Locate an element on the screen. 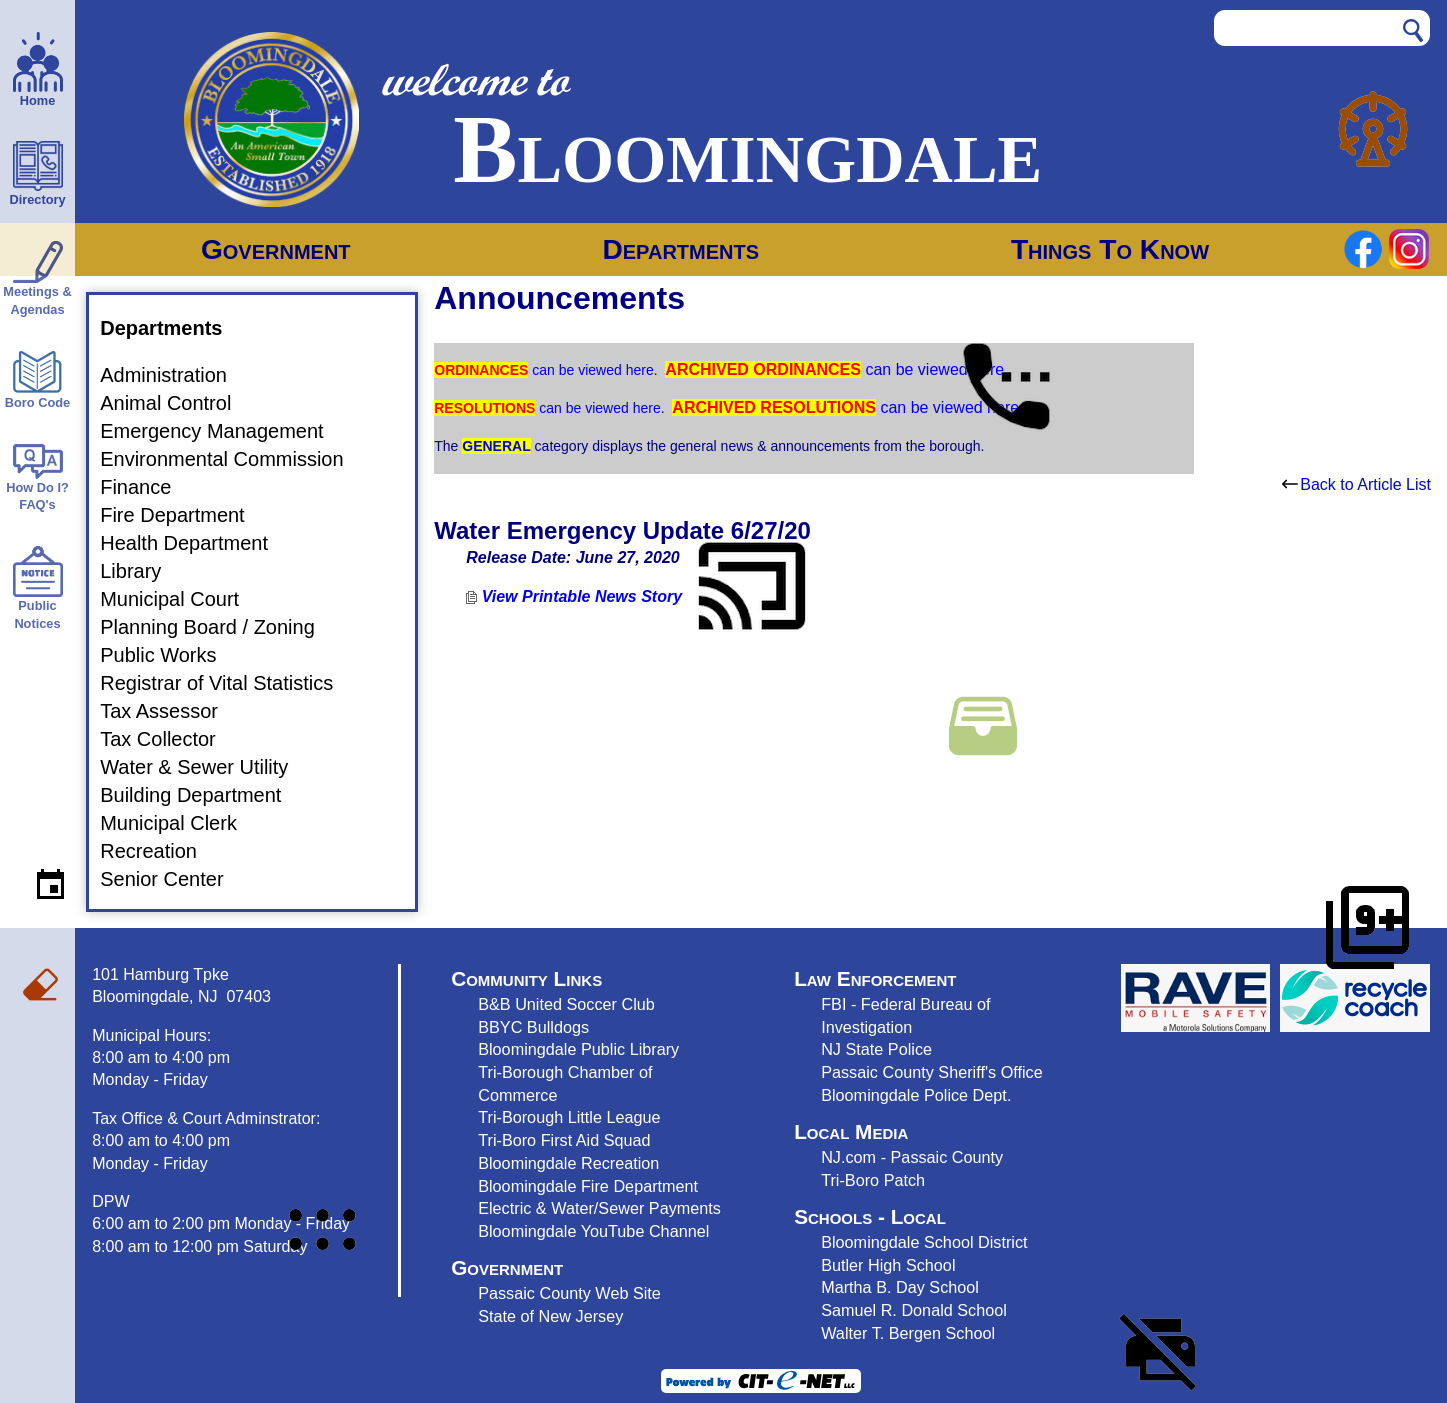 The image size is (1447, 1403). printing is unavailable or disabled is located at coordinates (1160, 1349).